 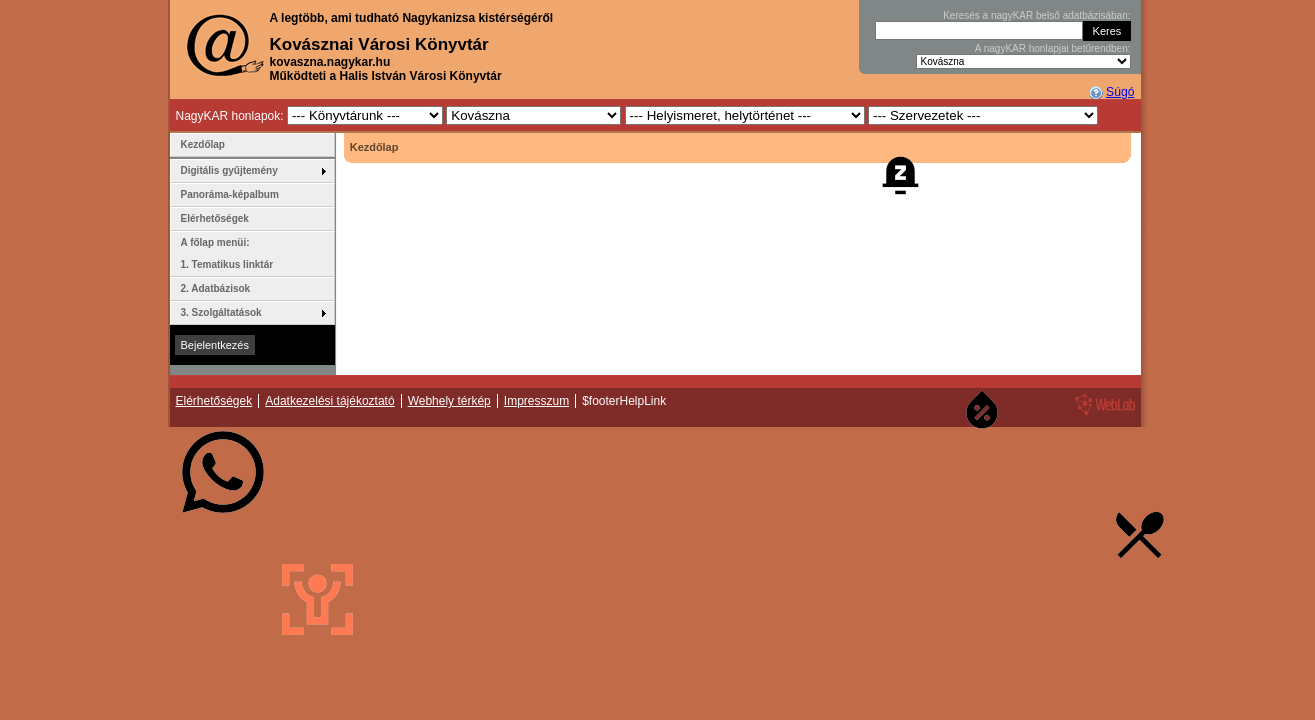 What do you see at coordinates (900, 174) in the screenshot?
I see `snooze notifications temporarily` at bounding box center [900, 174].